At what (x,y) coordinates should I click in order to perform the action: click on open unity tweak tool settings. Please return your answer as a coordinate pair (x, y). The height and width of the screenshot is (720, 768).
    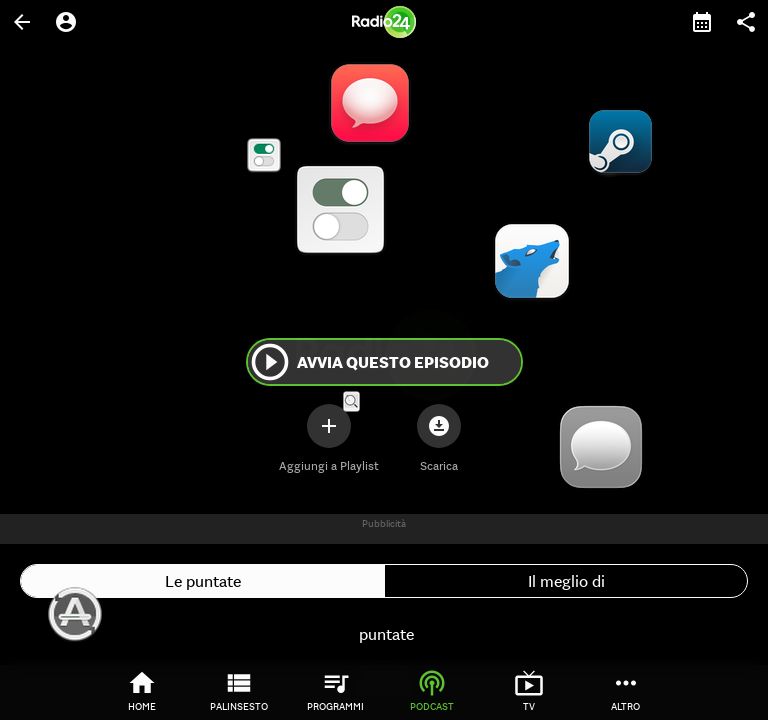
    Looking at the image, I should click on (340, 209).